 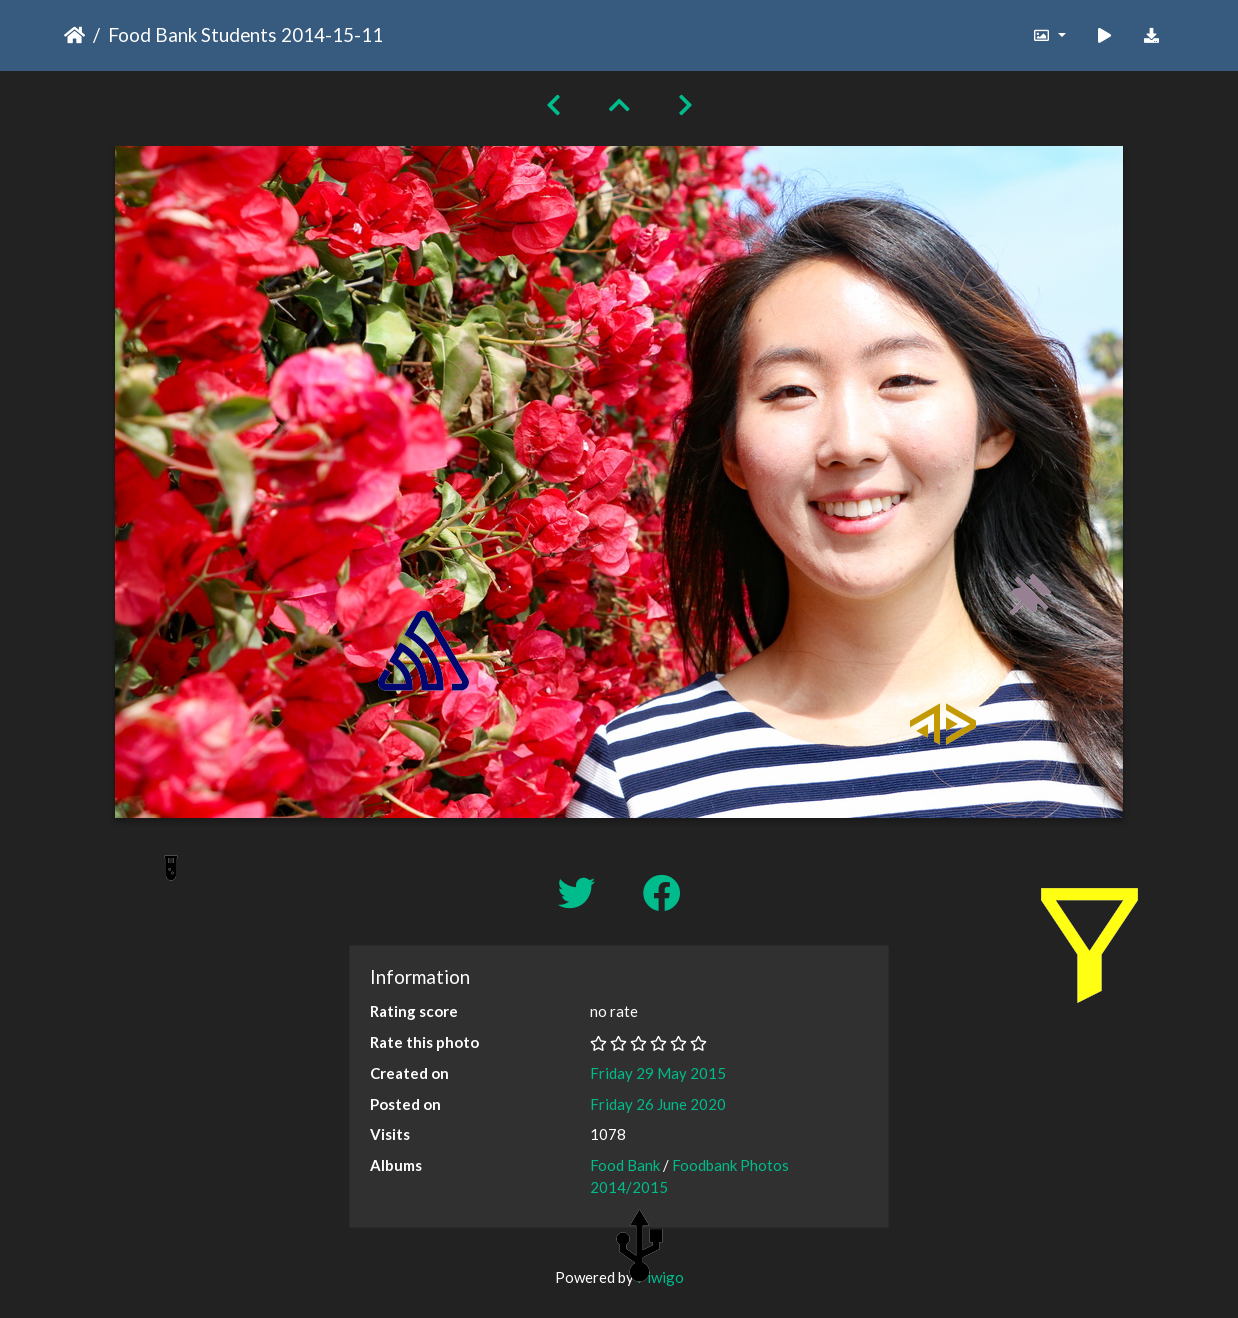 I want to click on link to Sentry error monitoring service, so click(x=423, y=650).